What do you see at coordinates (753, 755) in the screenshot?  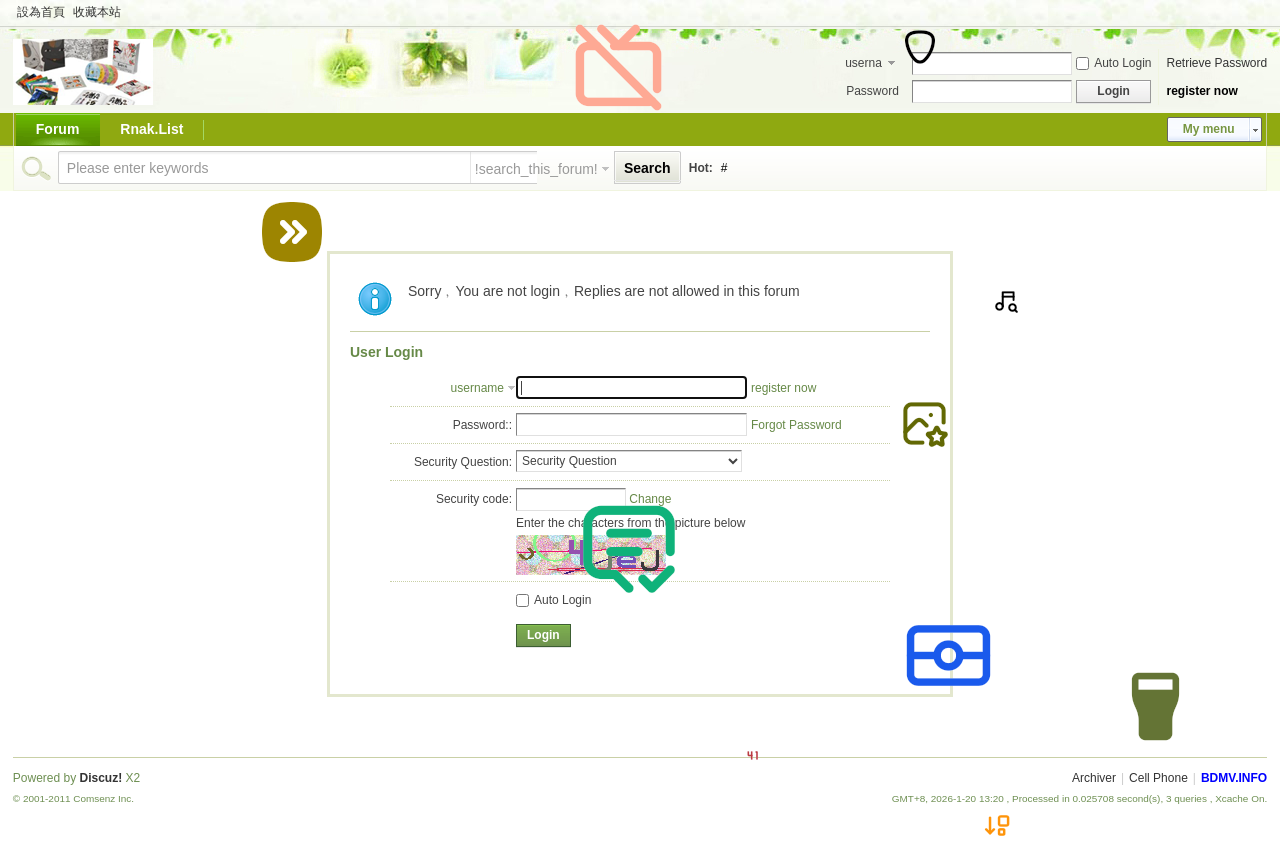 I see `indicates item number 41 in a list or sequence` at bounding box center [753, 755].